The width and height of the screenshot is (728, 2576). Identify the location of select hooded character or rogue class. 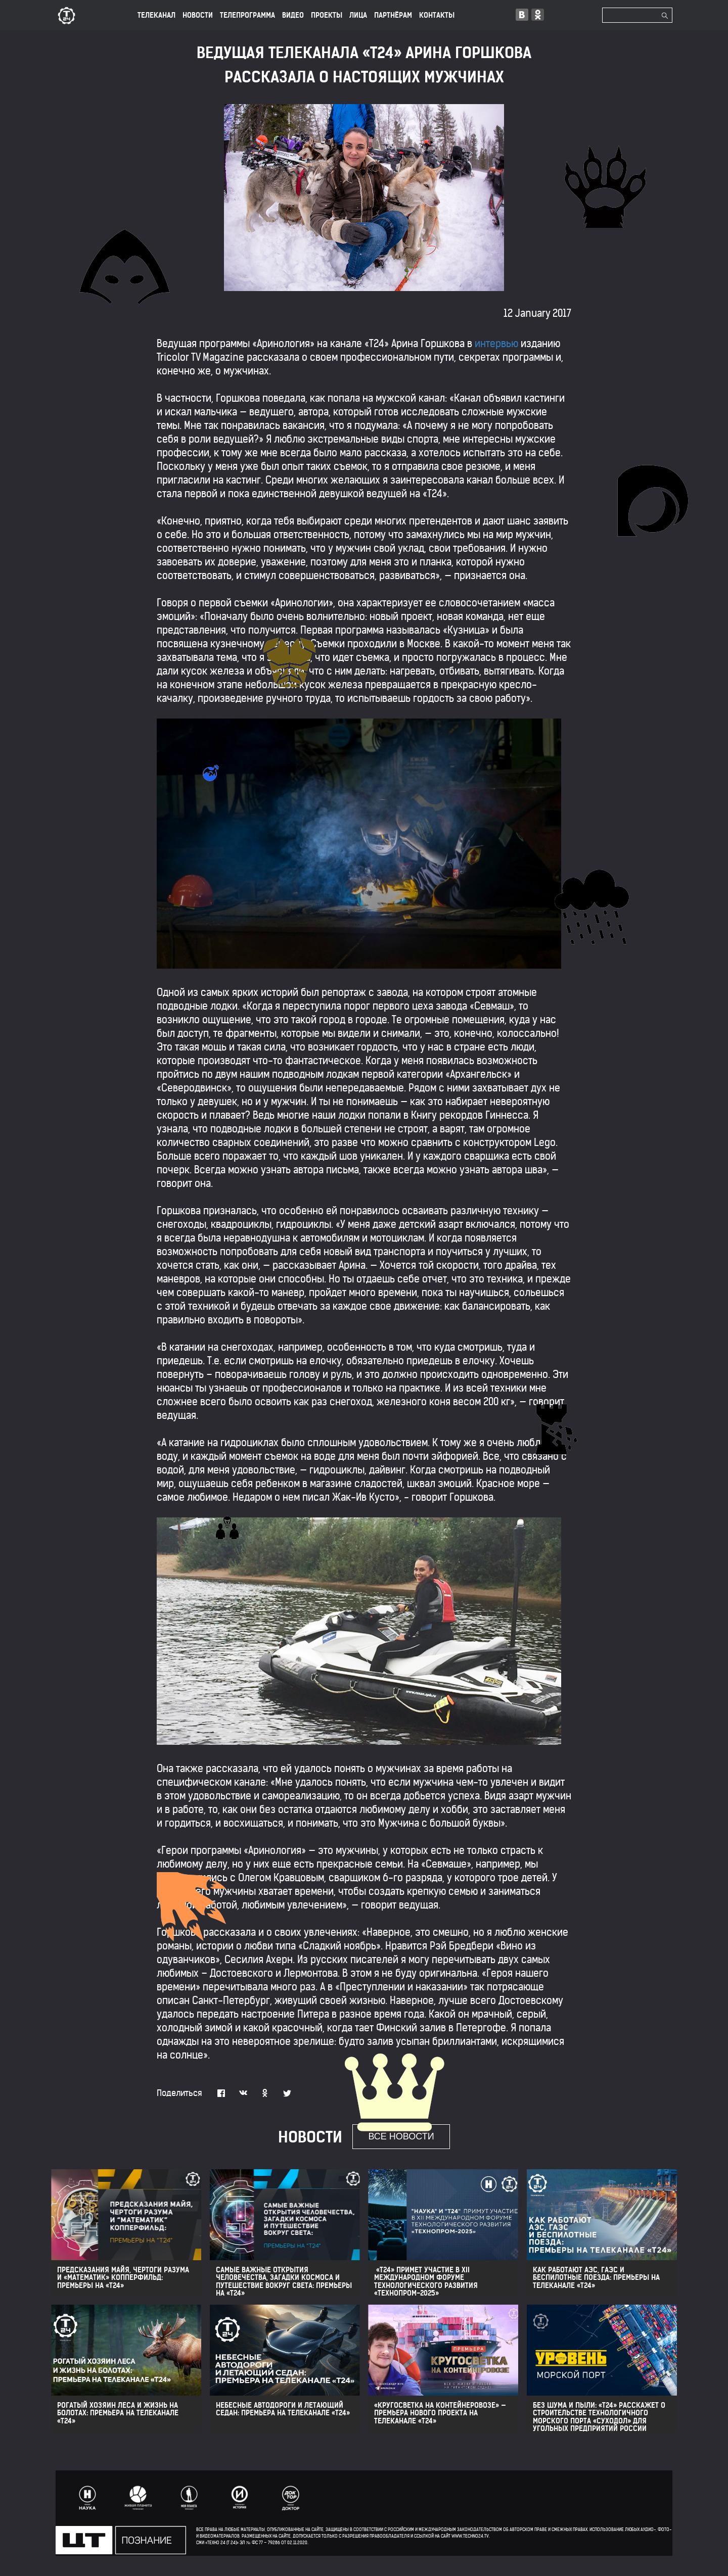
(124, 271).